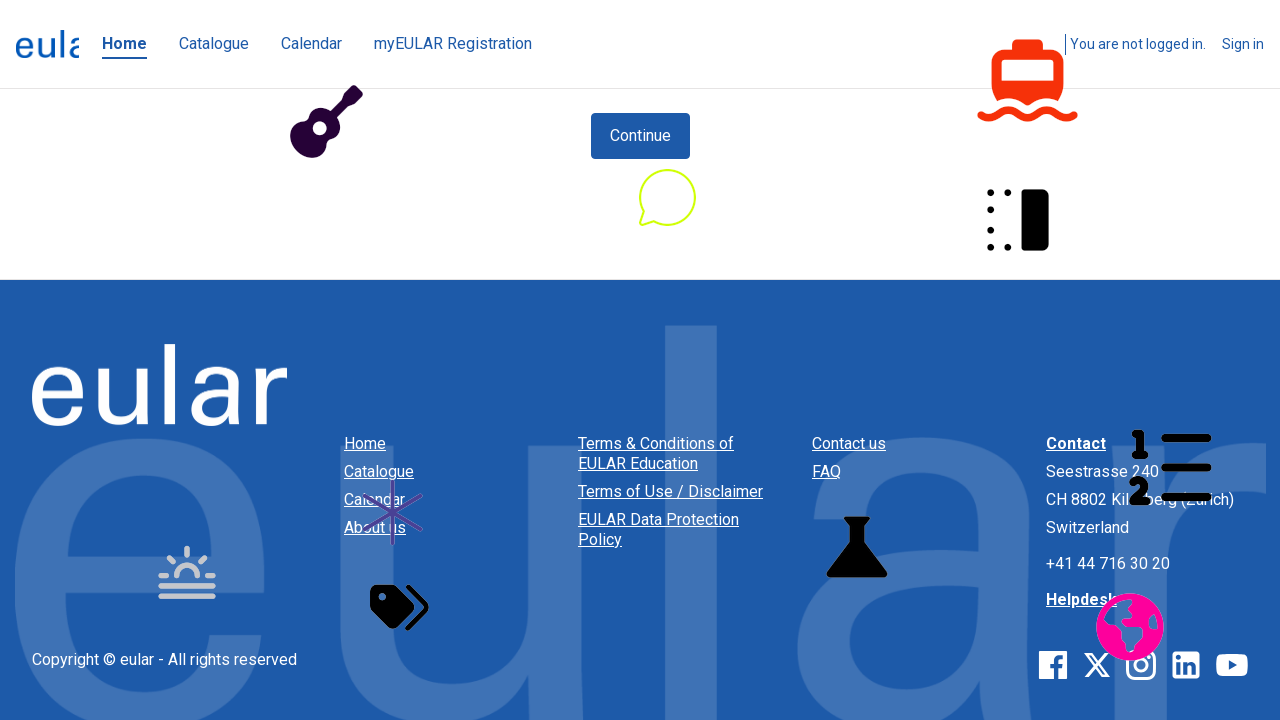 This screenshot has height=720, width=1280. What do you see at coordinates (326, 121) in the screenshot?
I see `access music or audio settings` at bounding box center [326, 121].